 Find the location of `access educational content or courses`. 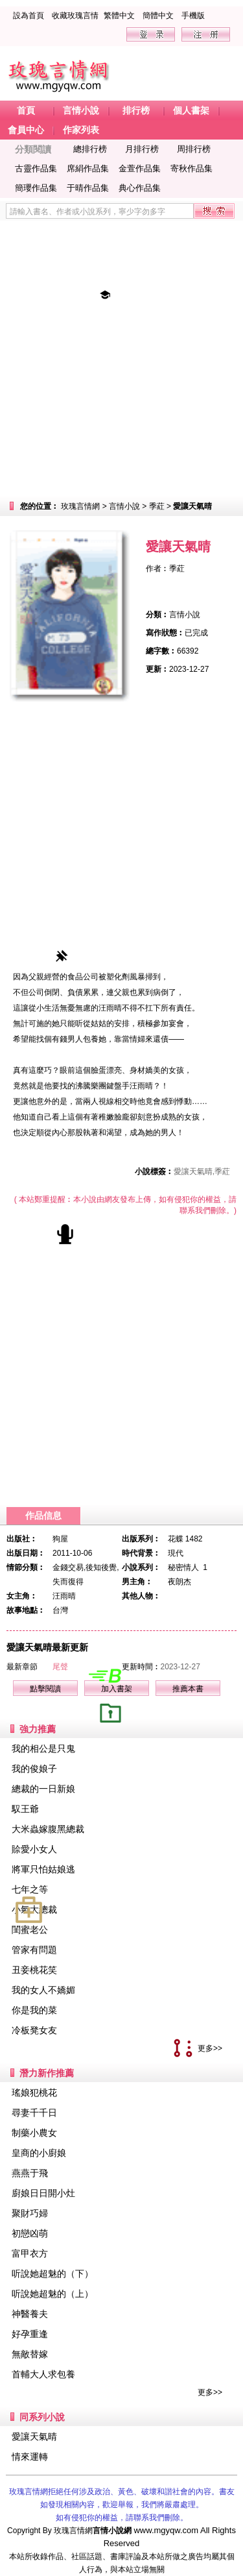

access educational content or courses is located at coordinates (105, 295).